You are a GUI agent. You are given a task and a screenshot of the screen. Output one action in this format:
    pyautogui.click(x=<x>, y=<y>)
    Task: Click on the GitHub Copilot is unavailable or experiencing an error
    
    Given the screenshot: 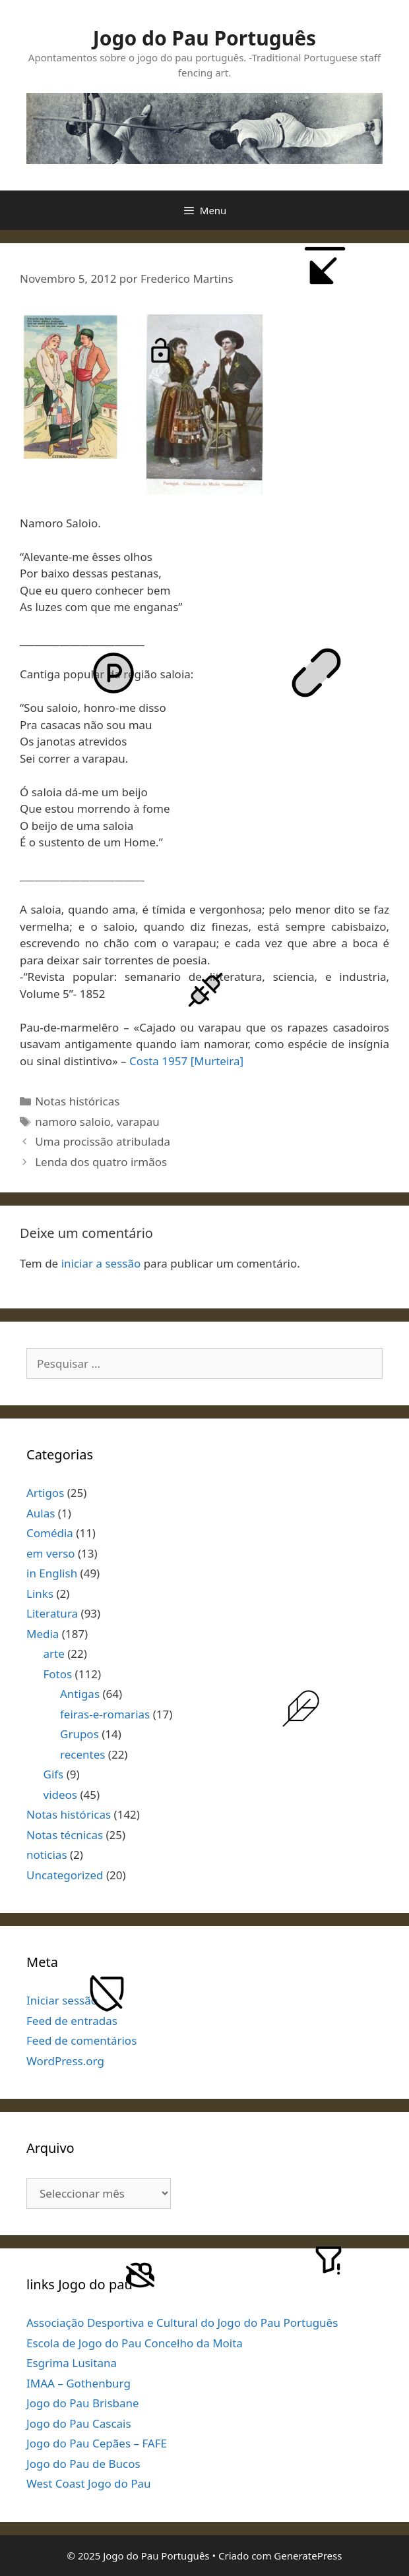 What is the action you would take?
    pyautogui.click(x=140, y=2275)
    